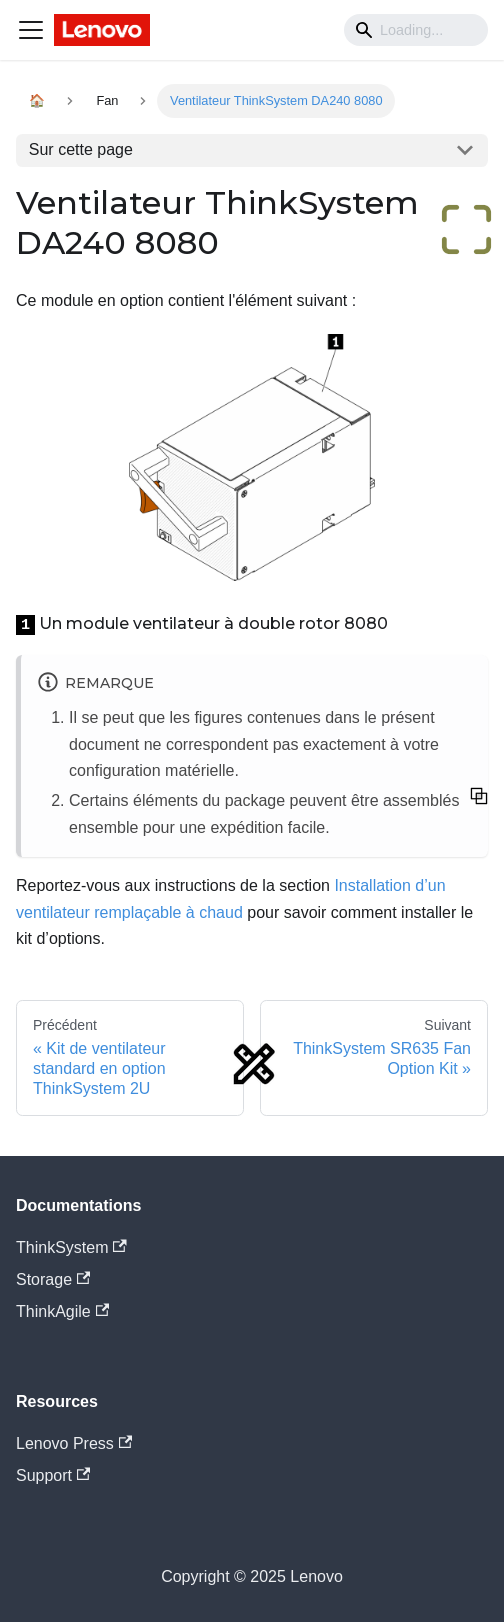 The image size is (504, 1622). Describe the element at coordinates (466, 229) in the screenshot. I see `expand to full screen mode` at that location.